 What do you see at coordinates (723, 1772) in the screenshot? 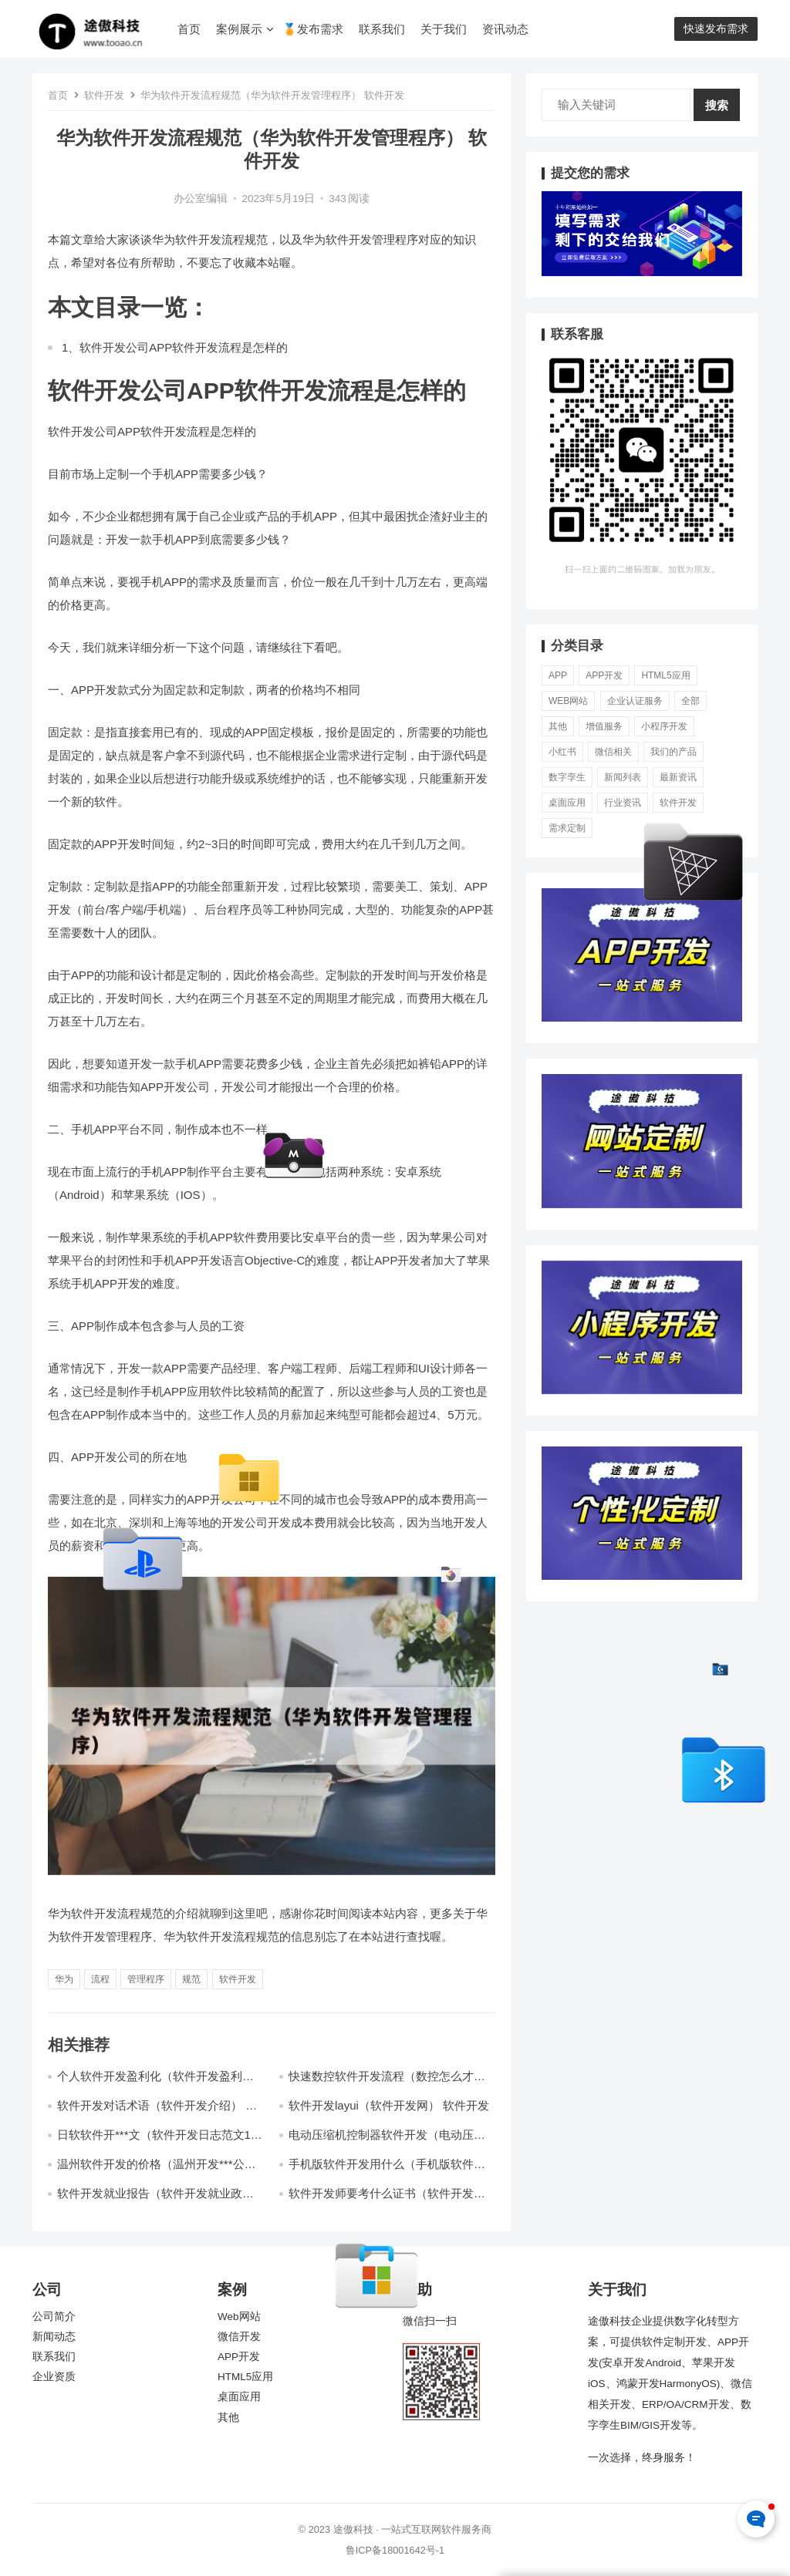
I see `open bluetooth file transfers folder` at bounding box center [723, 1772].